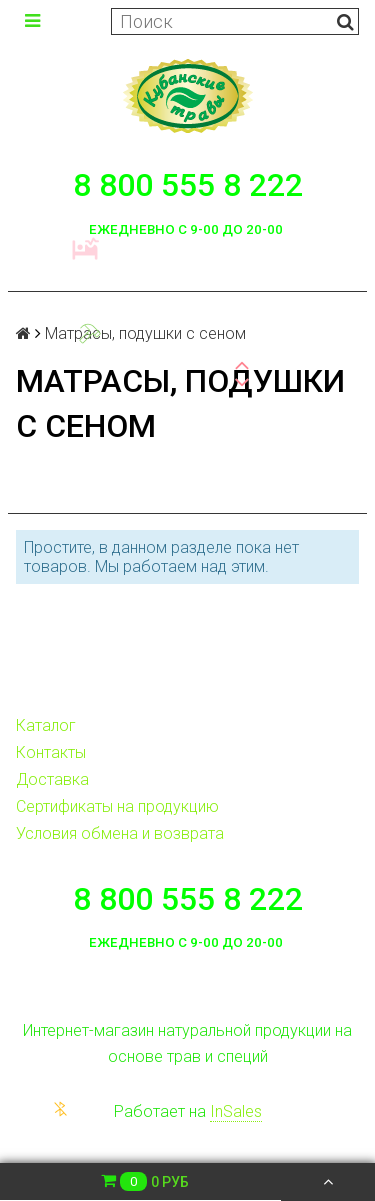 This screenshot has height=1201, width=375. I want to click on access tools or settings, so click(89, 334).